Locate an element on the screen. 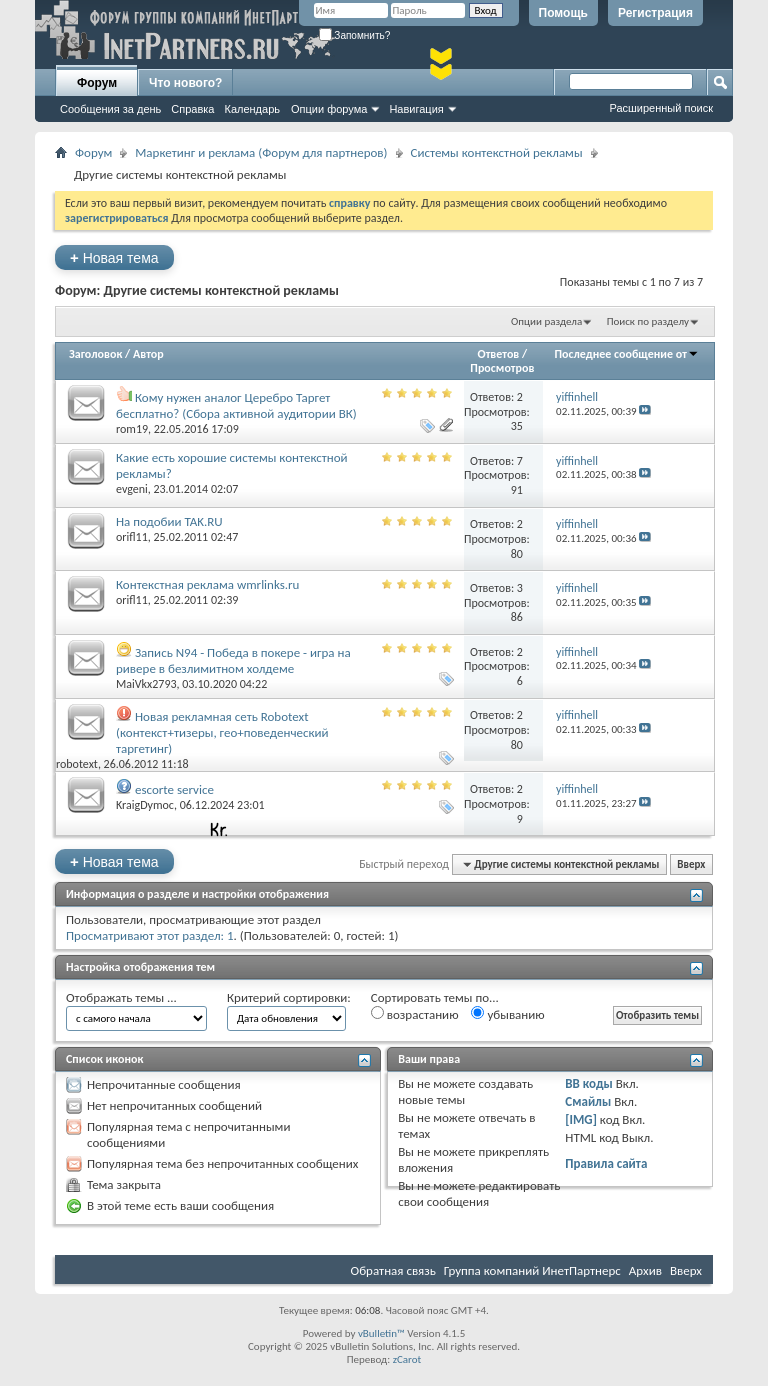 Image resolution: width=768 pixels, height=1386 pixels. indicates danish krone currency is located at coordinates (218, 829).